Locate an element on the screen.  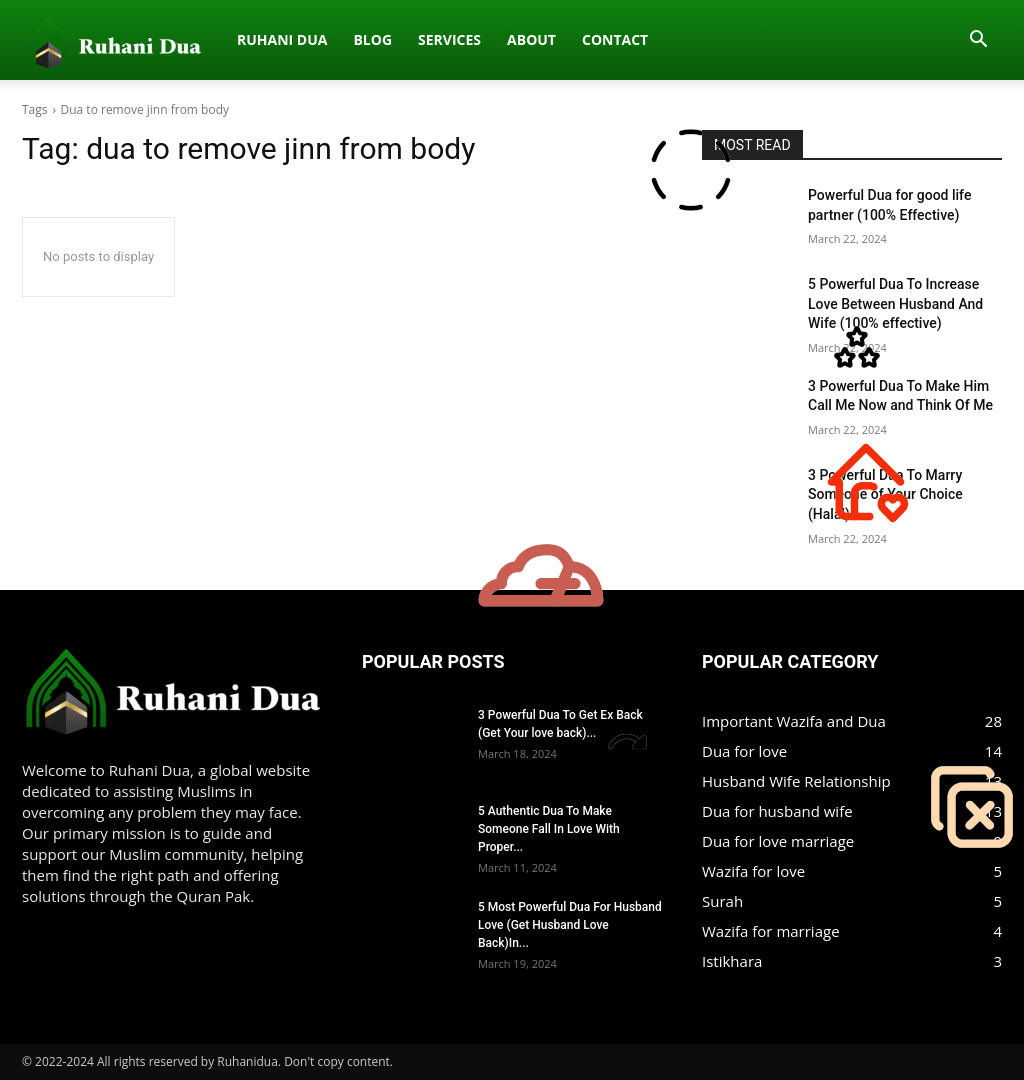
cloudflare services or settings is located at coordinates (541, 578).